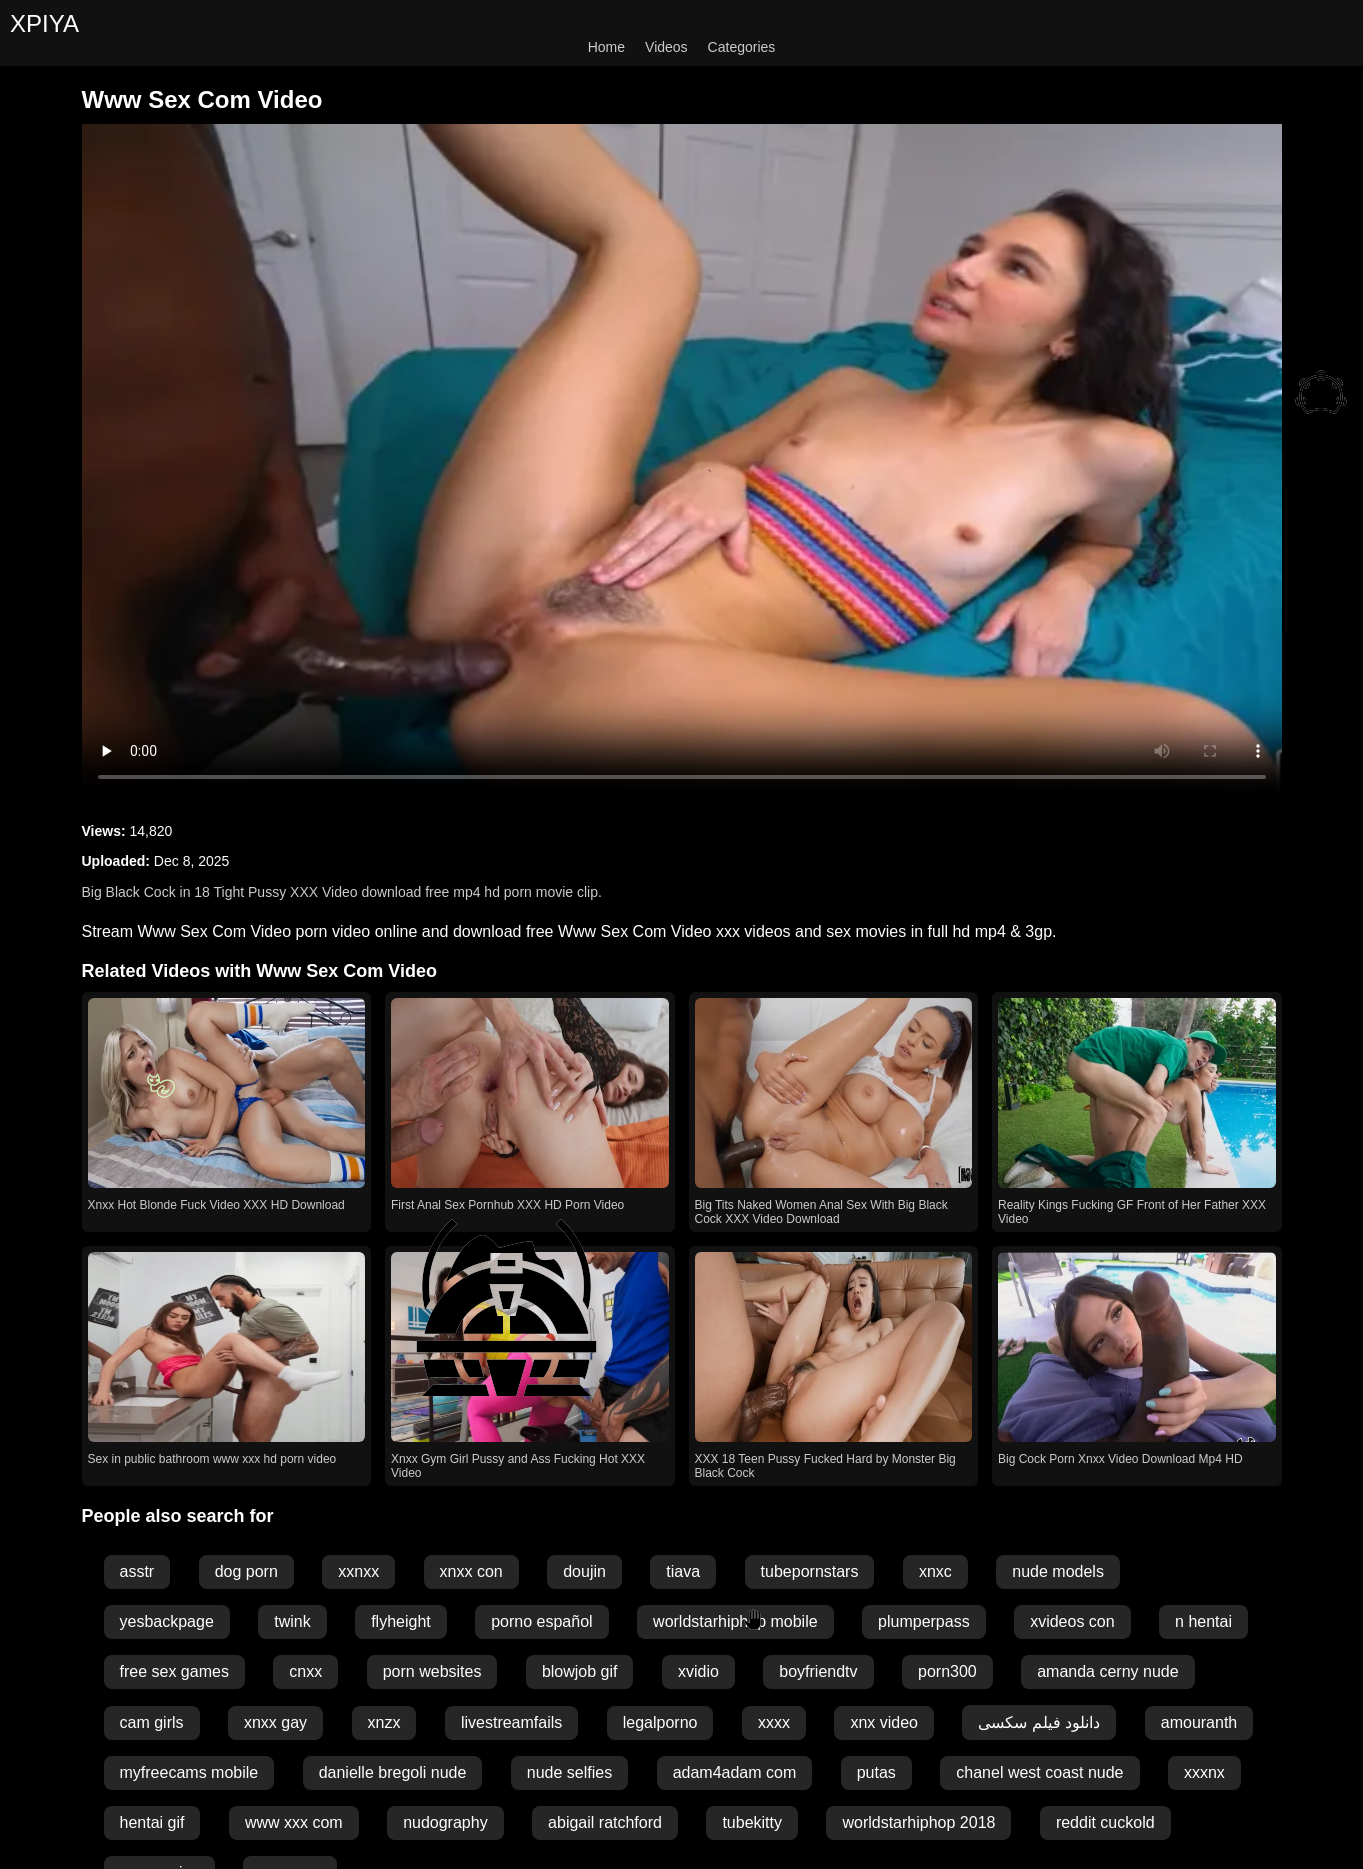 Image resolution: width=1363 pixels, height=1869 pixels. Describe the element at coordinates (752, 1619) in the screenshot. I see `stop or pause current action` at that location.